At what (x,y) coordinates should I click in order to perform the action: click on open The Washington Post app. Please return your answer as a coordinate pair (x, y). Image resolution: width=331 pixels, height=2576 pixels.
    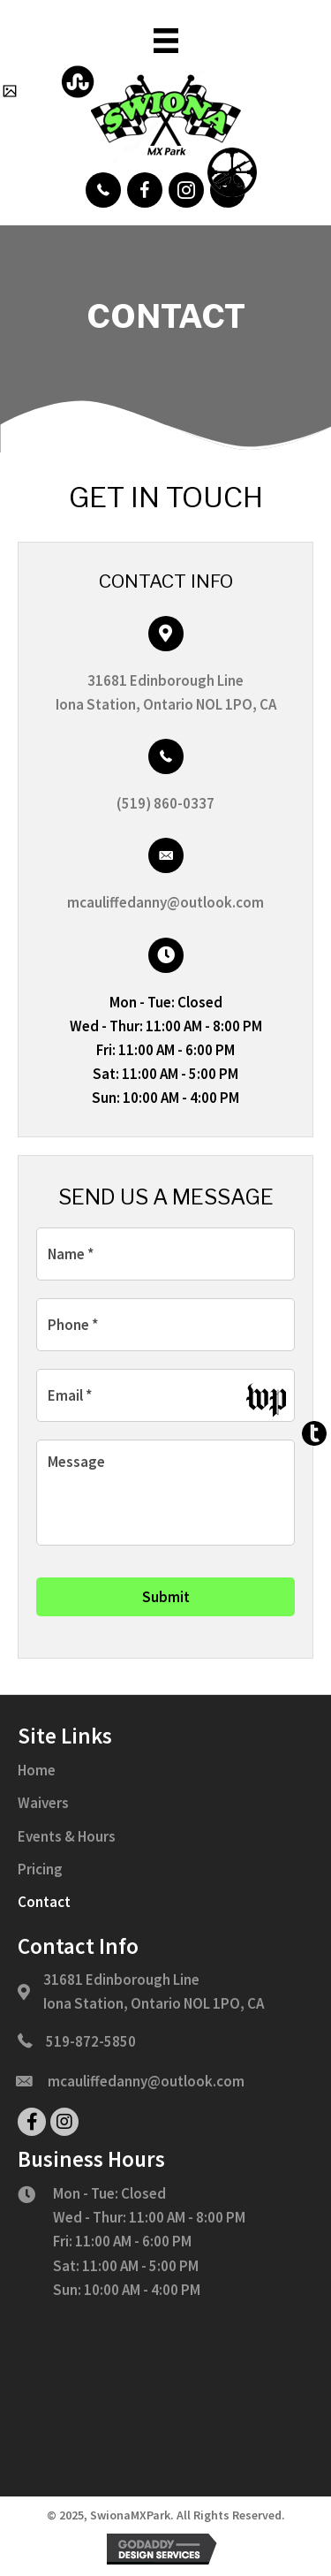
    Looking at the image, I should click on (266, 1400).